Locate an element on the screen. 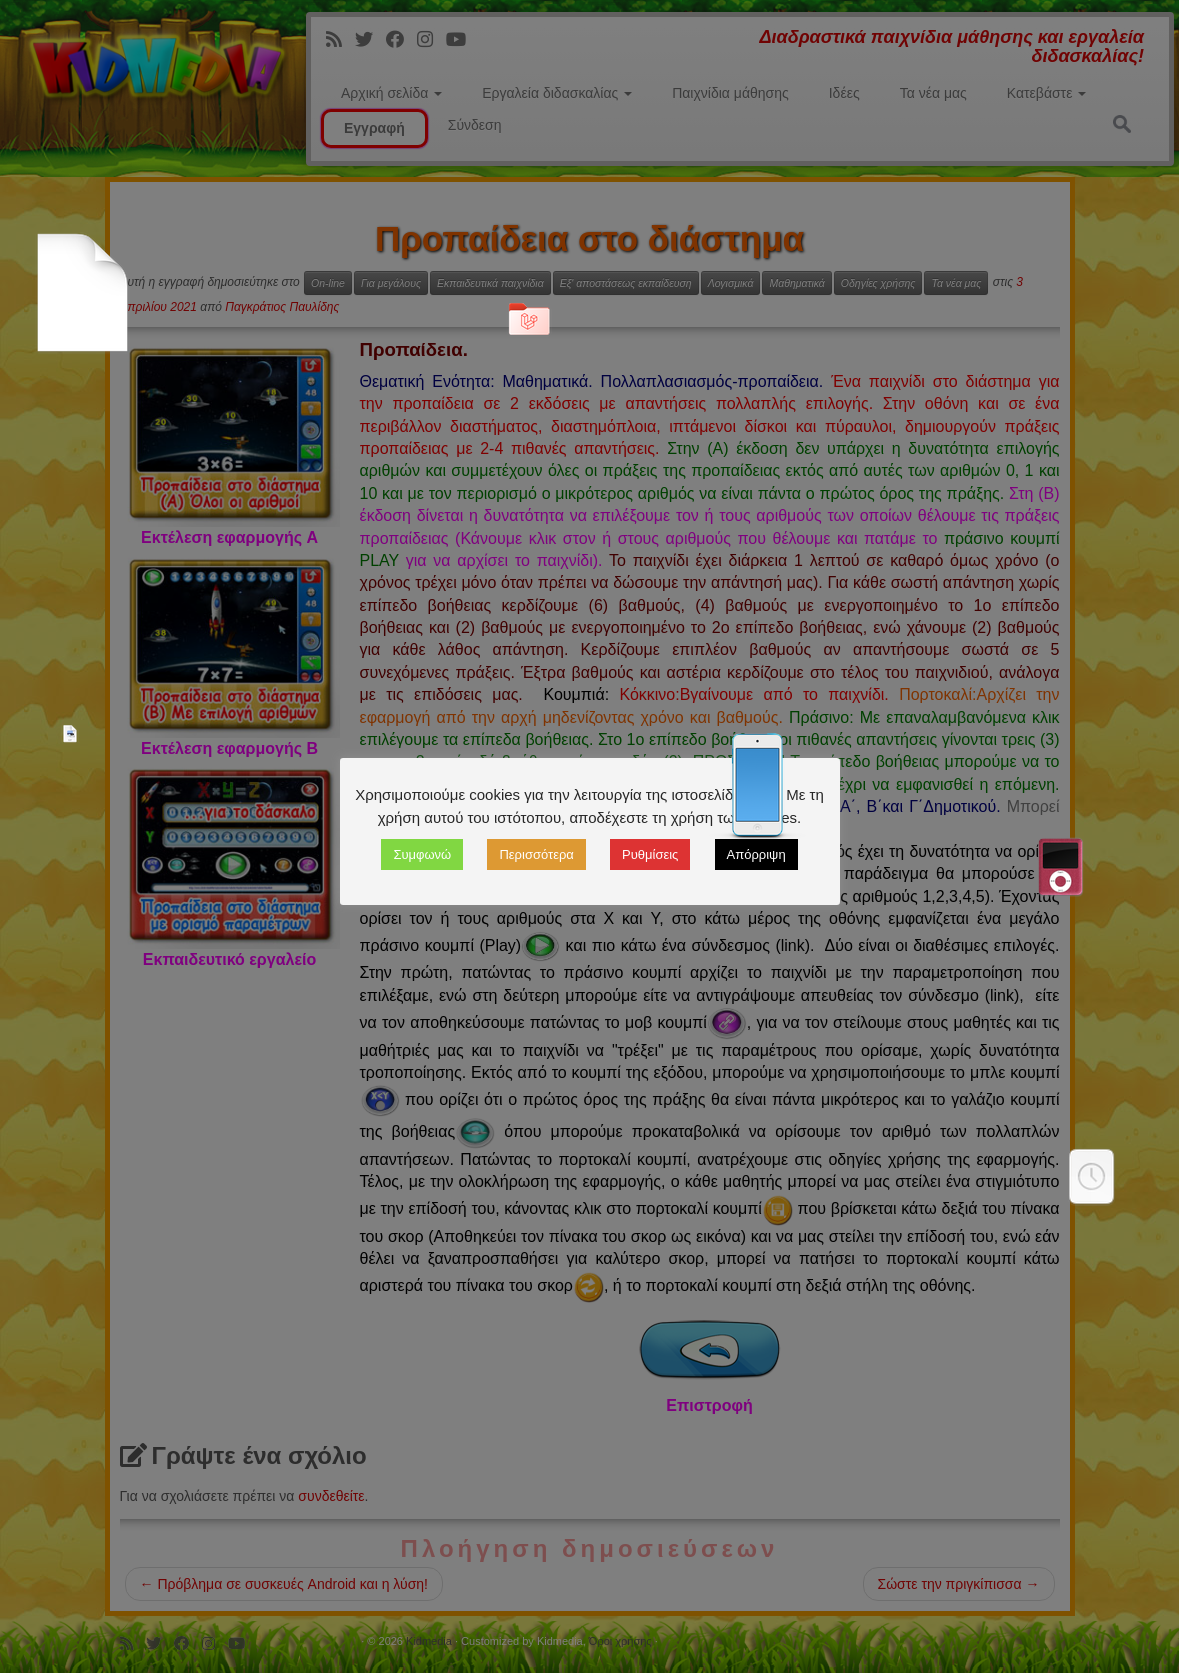  indicates a connected iPod nano device is located at coordinates (1060, 853).